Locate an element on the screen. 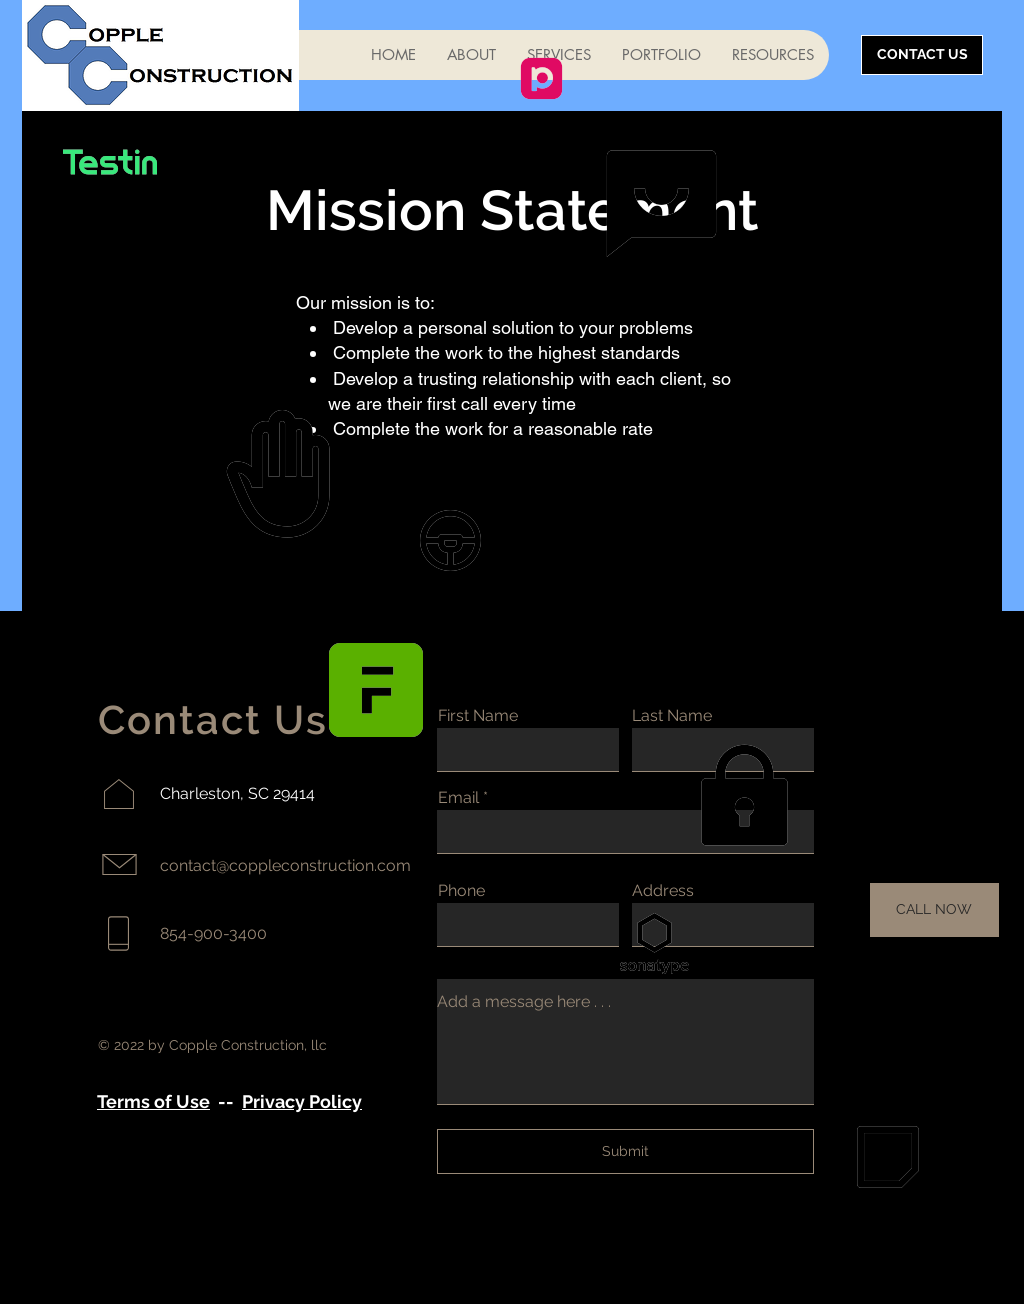 The image size is (1024, 1304). indicates a locked or secured item is located at coordinates (744, 797).